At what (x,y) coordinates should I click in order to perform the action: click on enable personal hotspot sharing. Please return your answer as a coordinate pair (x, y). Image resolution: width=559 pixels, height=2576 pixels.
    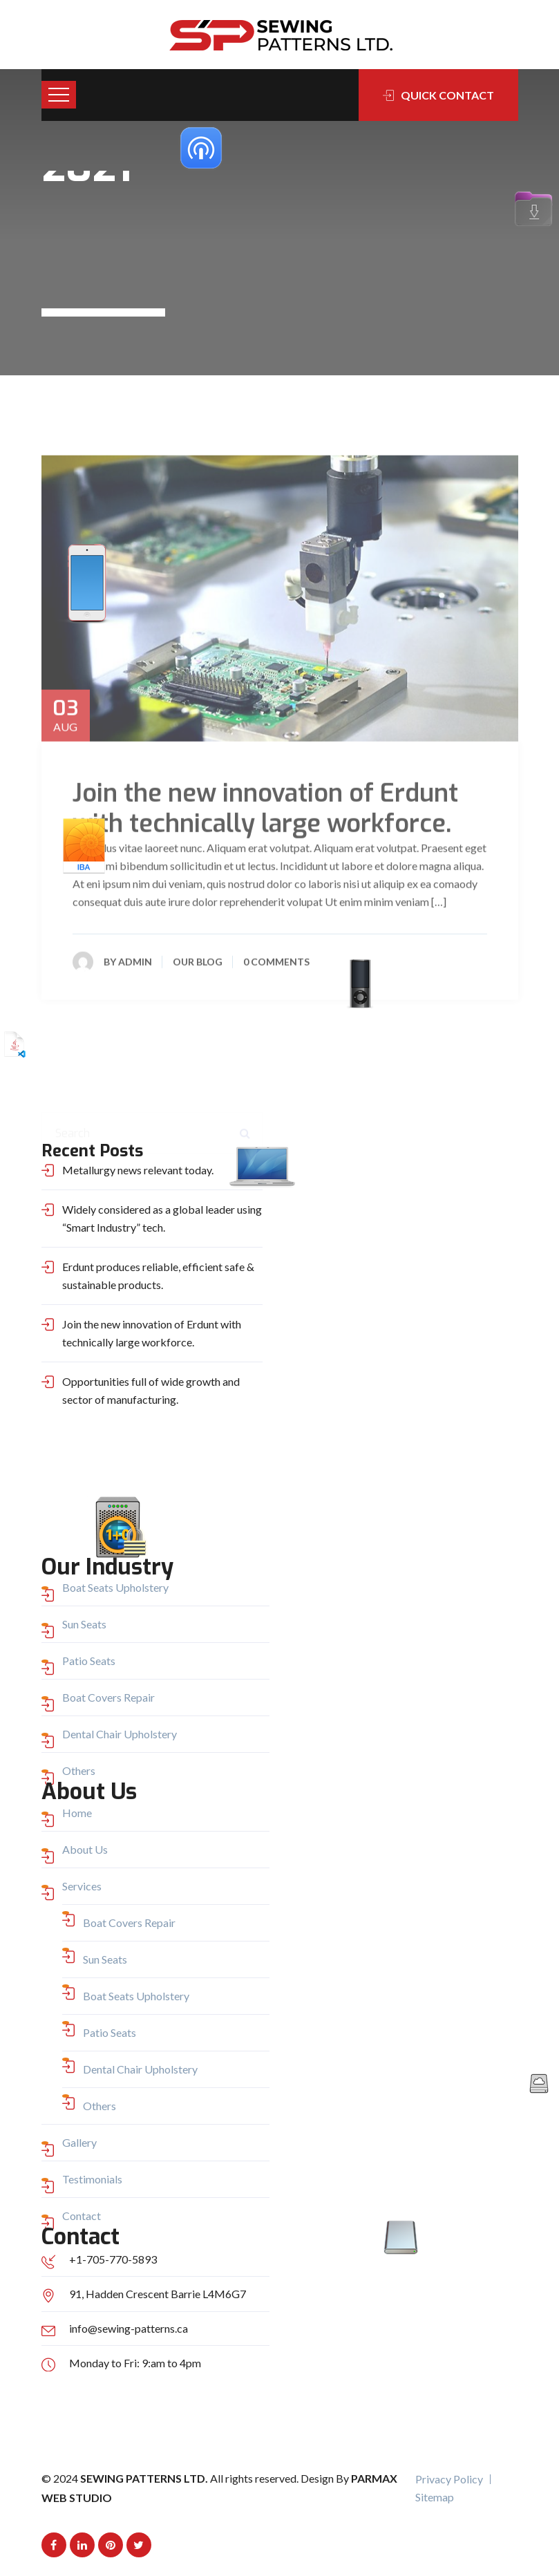
    Looking at the image, I should click on (201, 149).